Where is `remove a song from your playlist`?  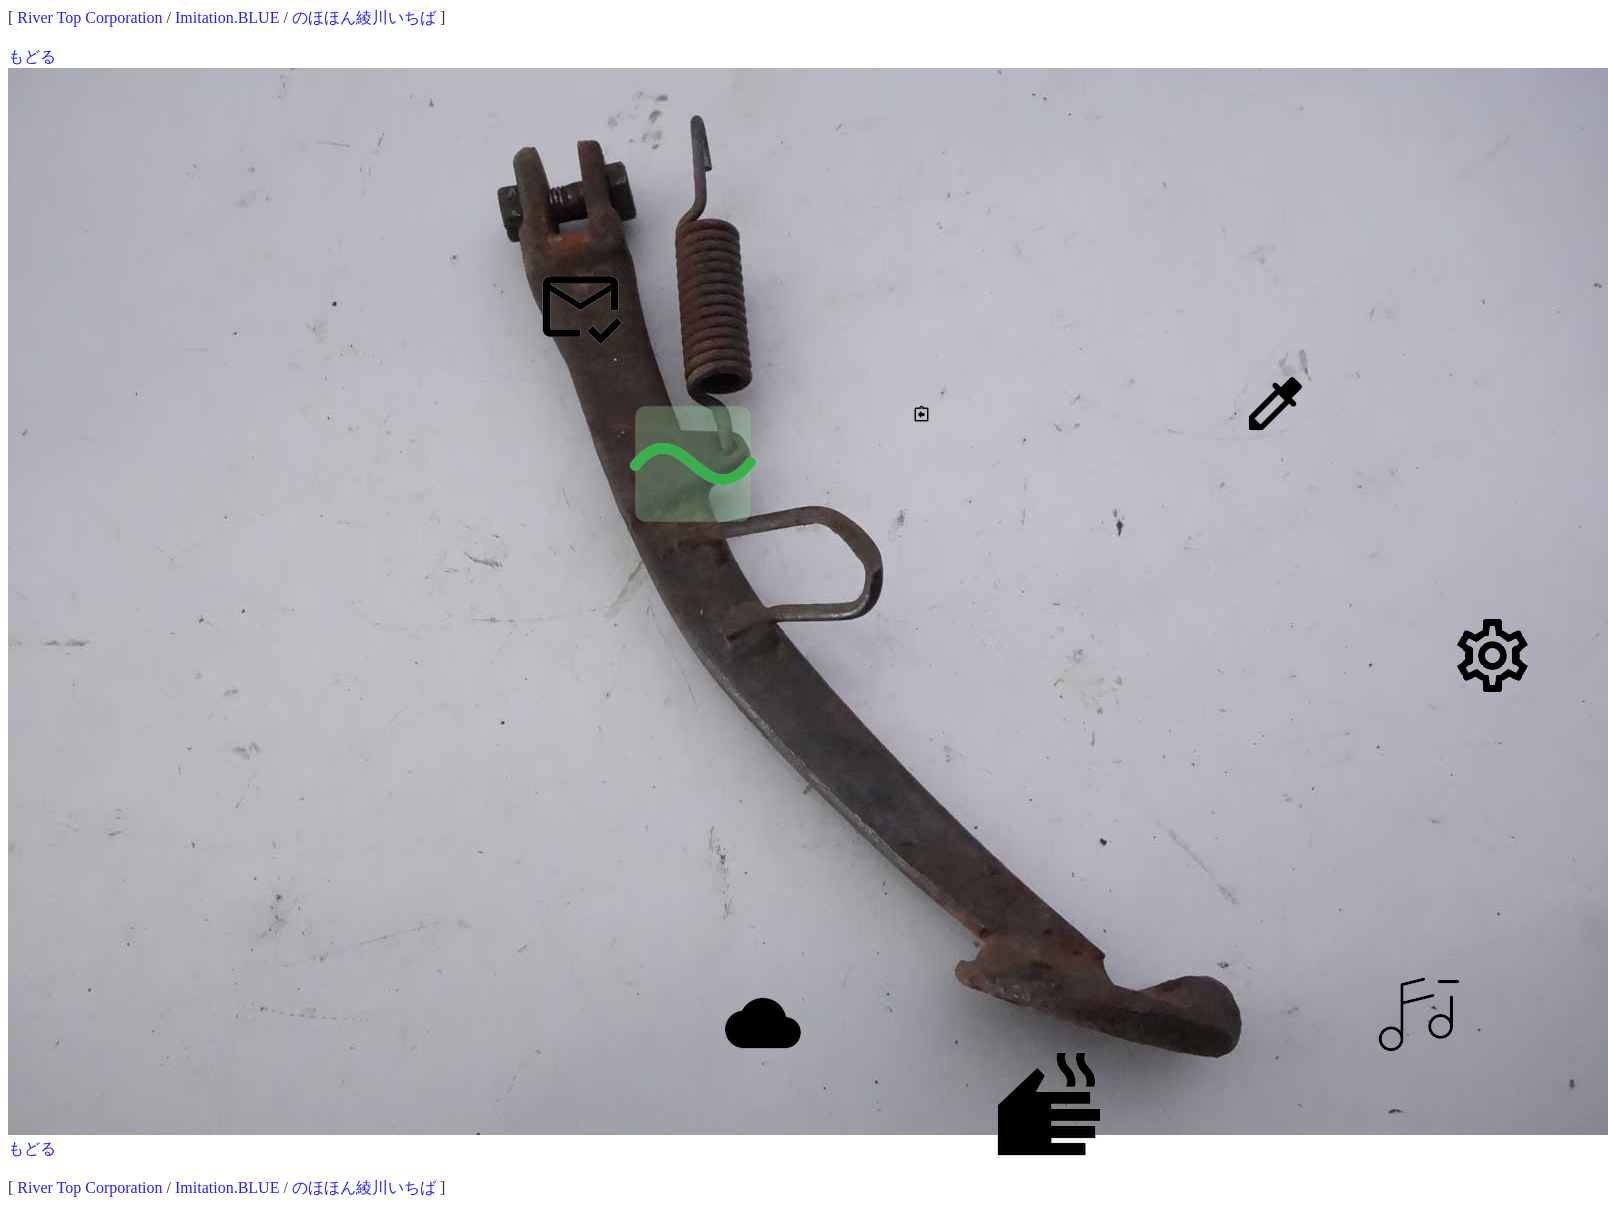 remove a song from your playlist is located at coordinates (1420, 1012).